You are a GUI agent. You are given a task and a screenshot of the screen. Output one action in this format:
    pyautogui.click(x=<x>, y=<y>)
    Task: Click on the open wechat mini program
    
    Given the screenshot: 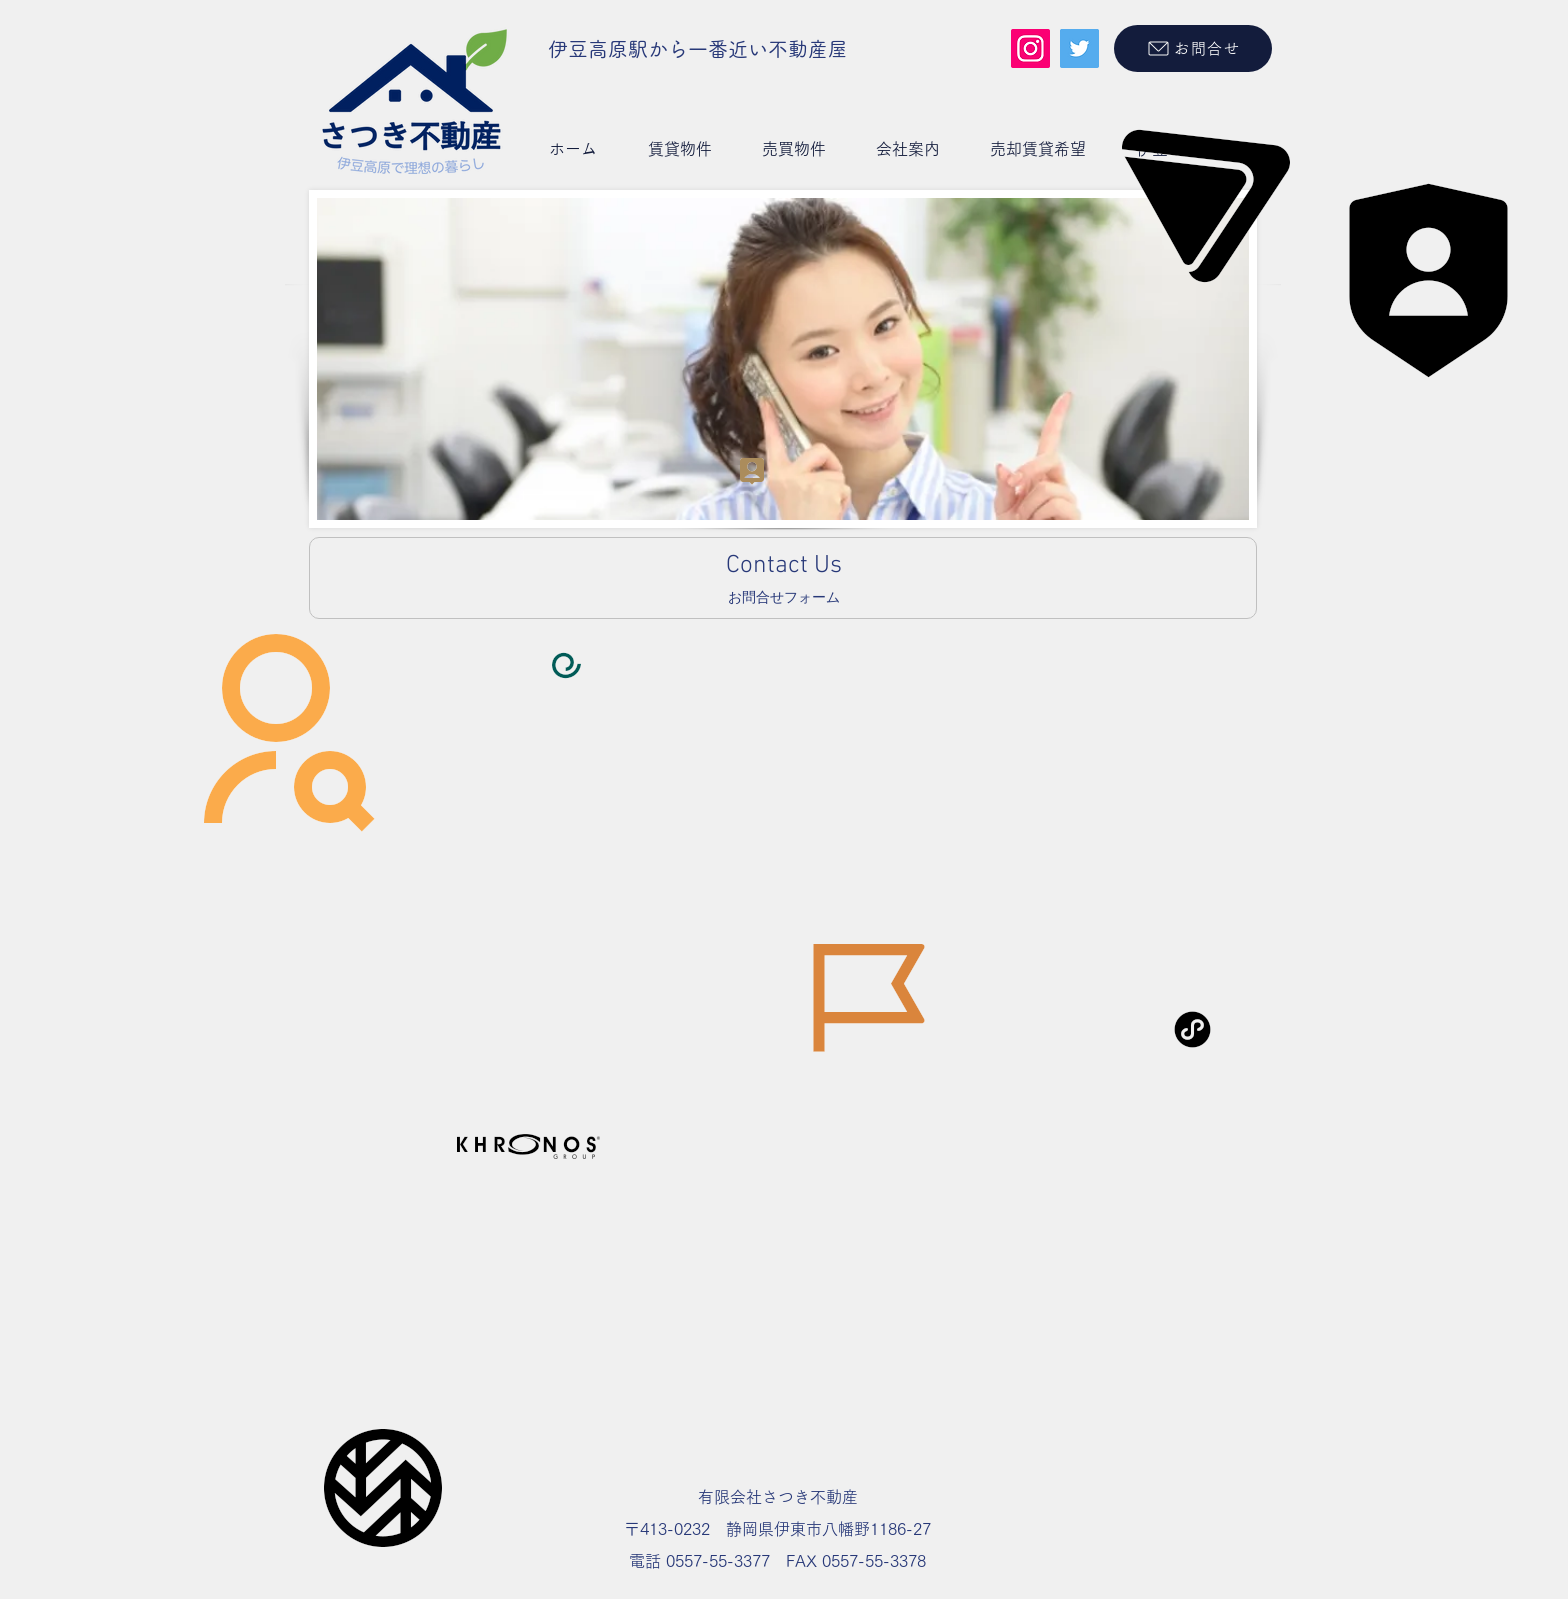 What is the action you would take?
    pyautogui.click(x=1192, y=1029)
    